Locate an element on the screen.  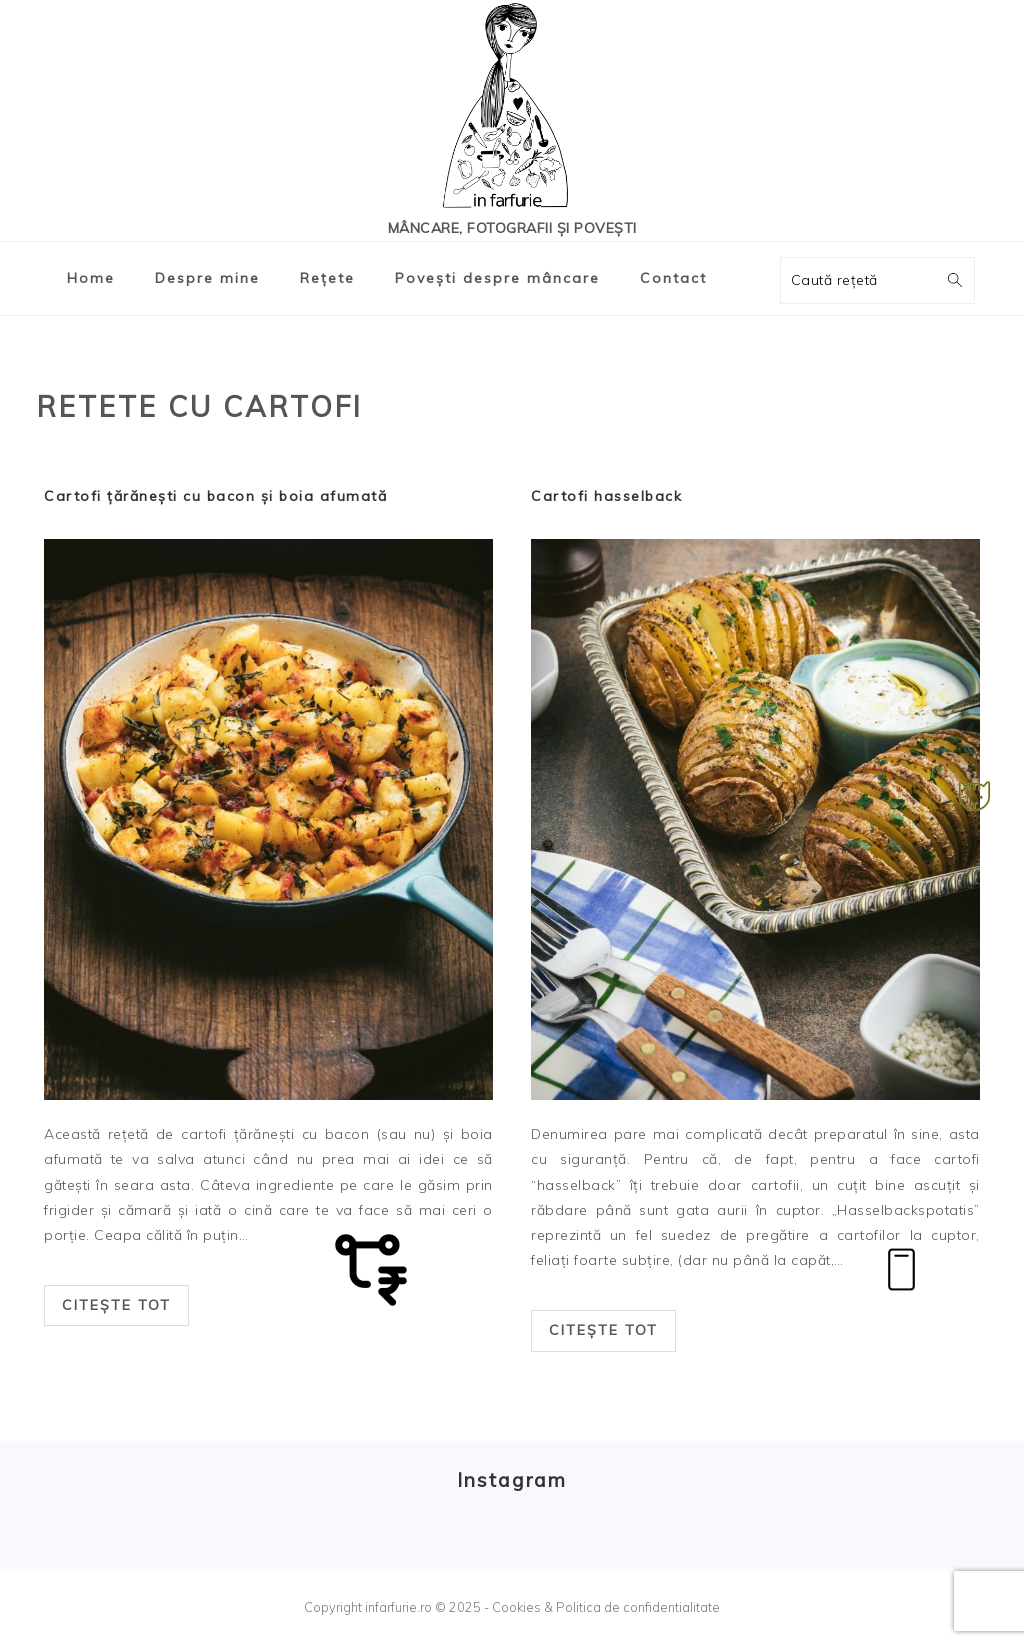
view rupee transaction history is located at coordinates (371, 1270).